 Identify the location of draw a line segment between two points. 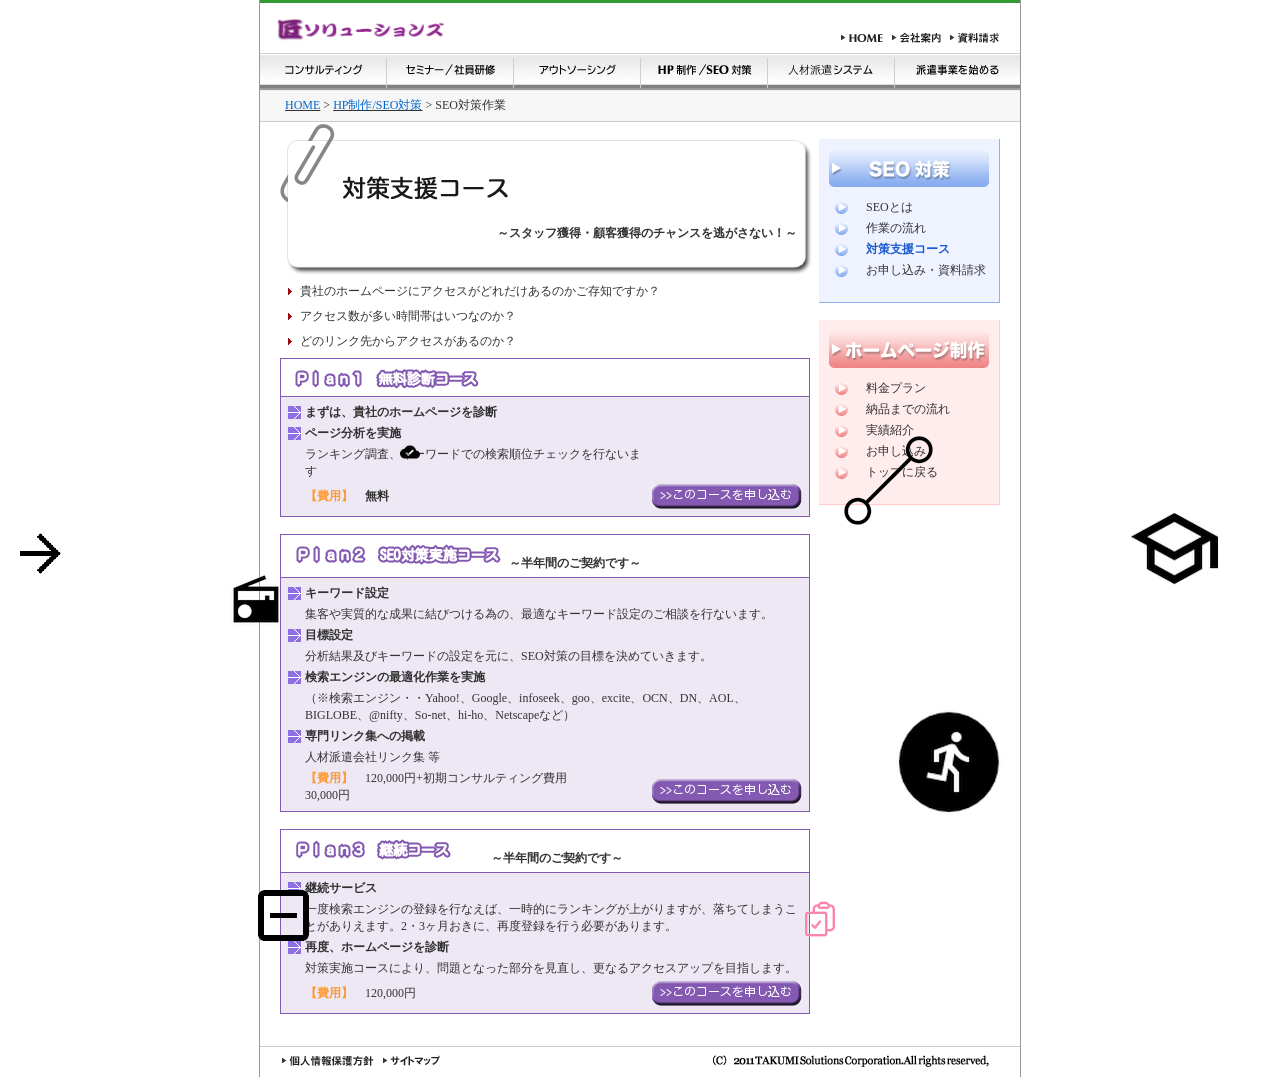
(888, 480).